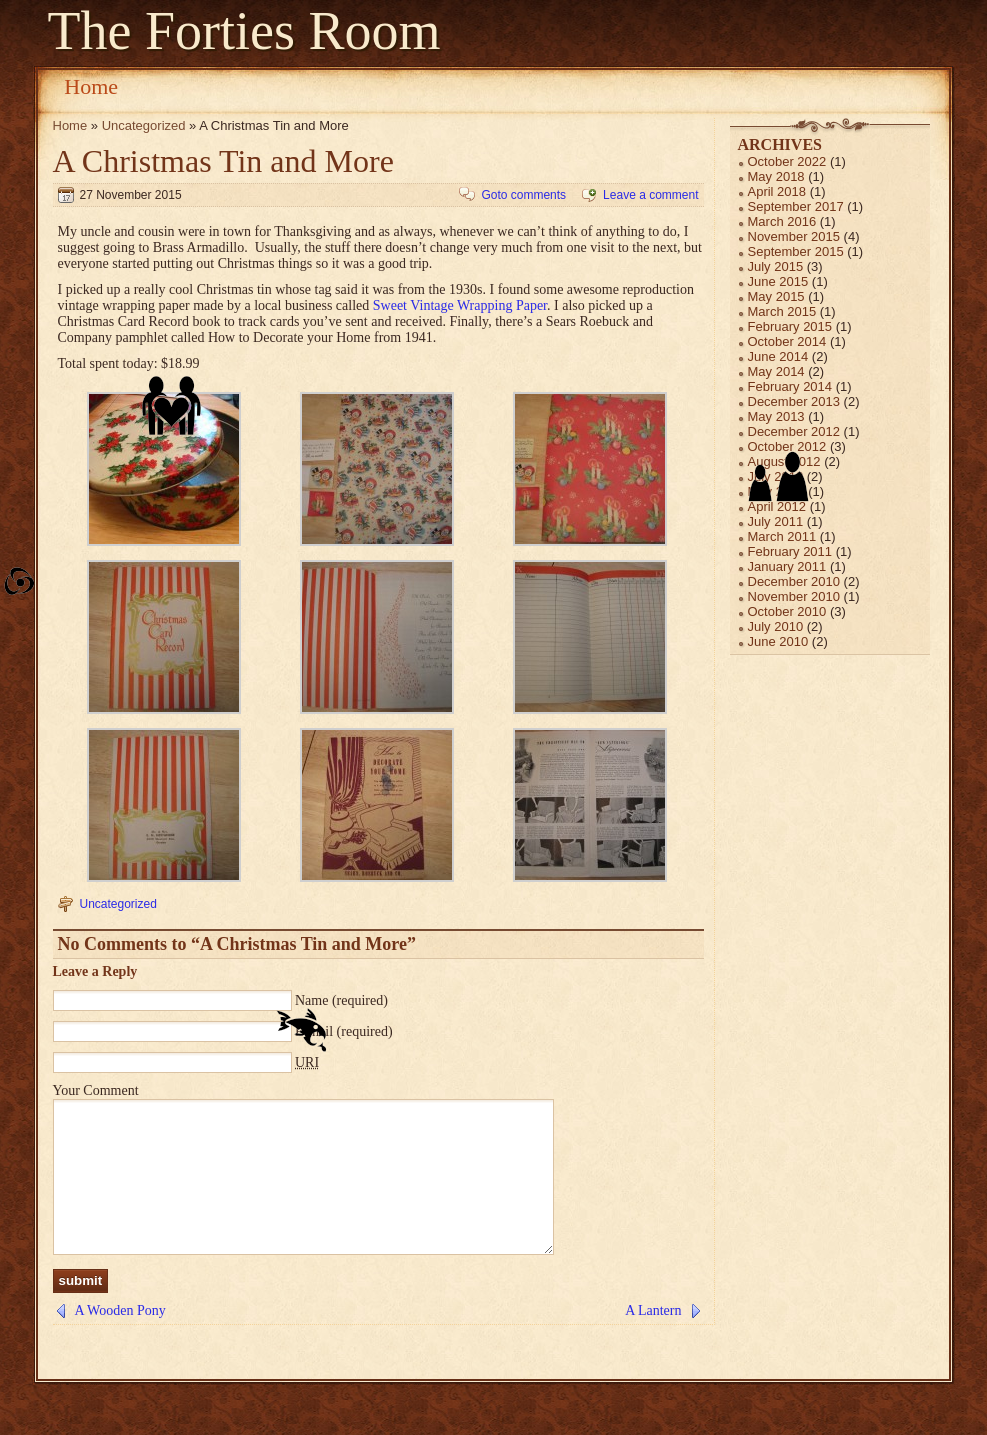  I want to click on indicates a swirling or cyclone effect in gameplay, so click(19, 581).